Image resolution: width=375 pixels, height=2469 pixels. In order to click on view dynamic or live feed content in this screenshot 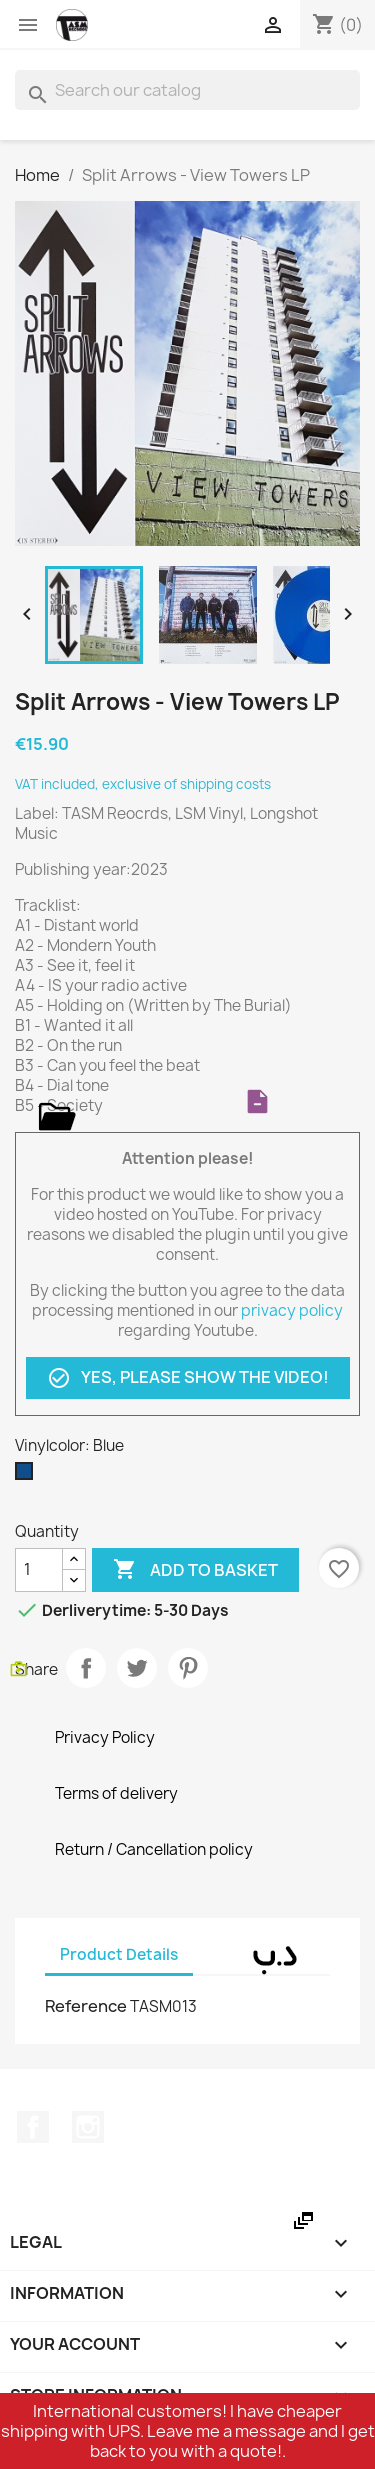, I will do `click(303, 2220)`.